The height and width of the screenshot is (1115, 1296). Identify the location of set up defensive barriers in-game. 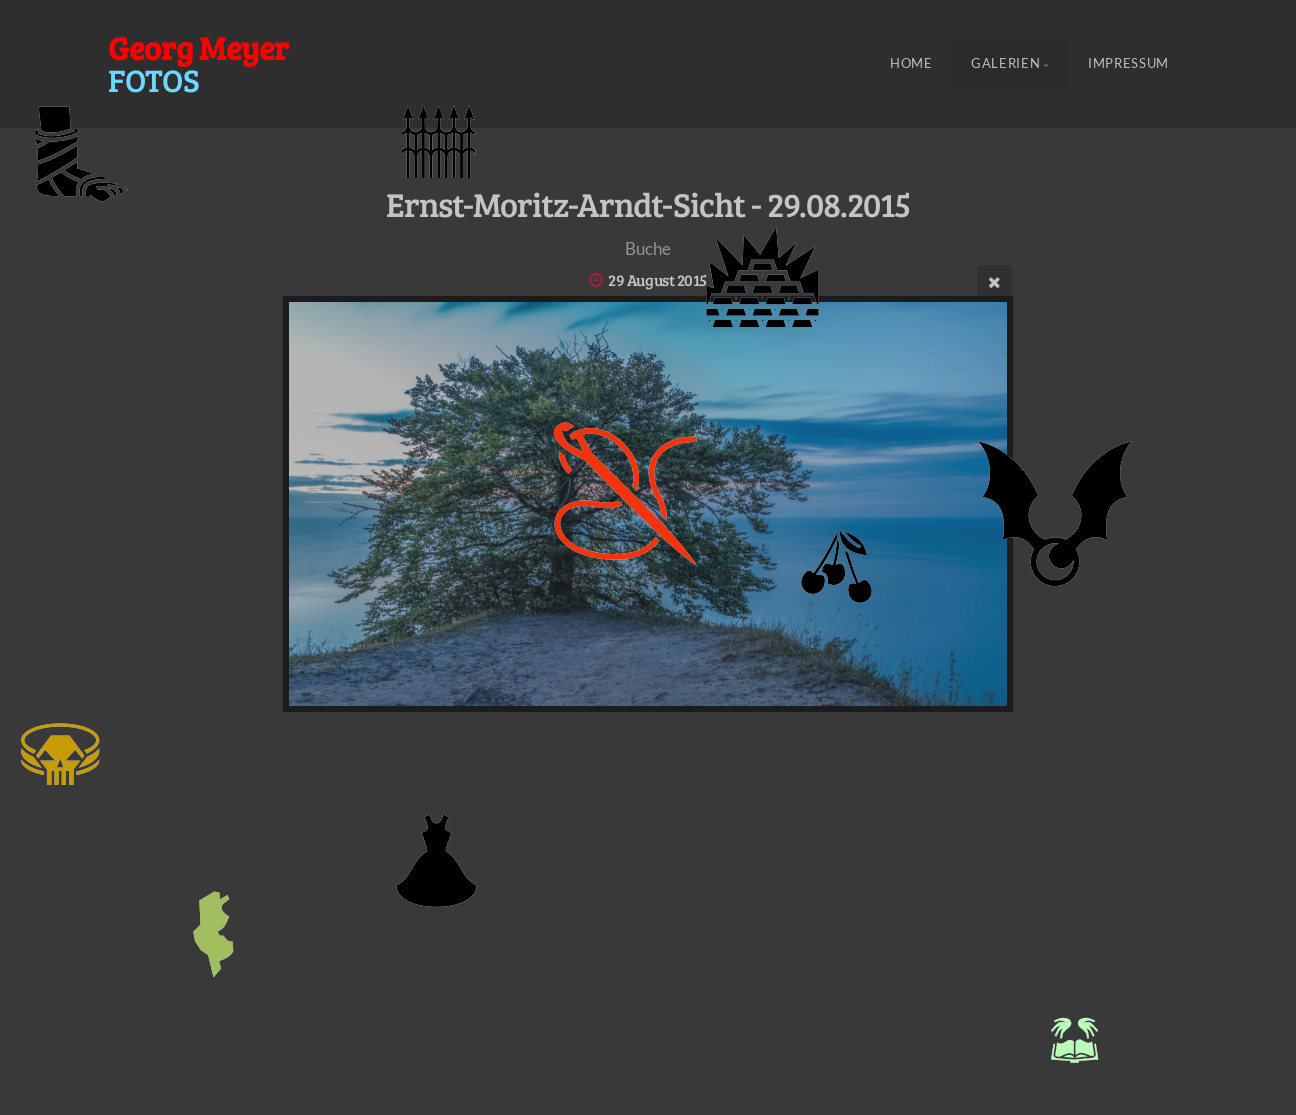
(438, 141).